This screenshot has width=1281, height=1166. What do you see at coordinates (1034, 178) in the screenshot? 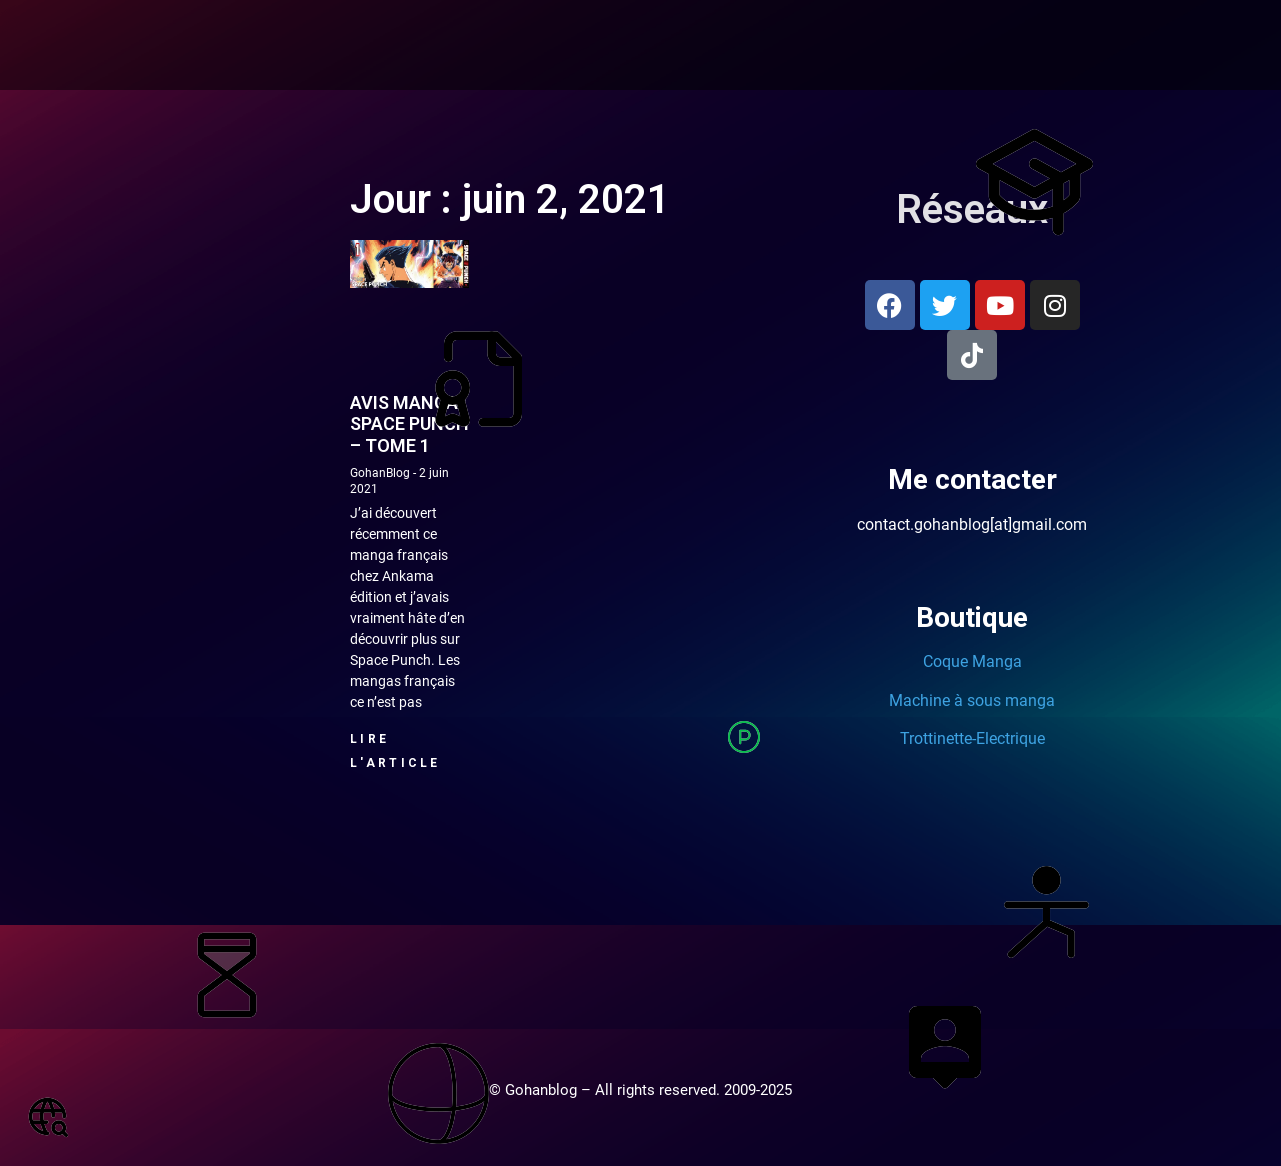
I see `access education or learning resources` at bounding box center [1034, 178].